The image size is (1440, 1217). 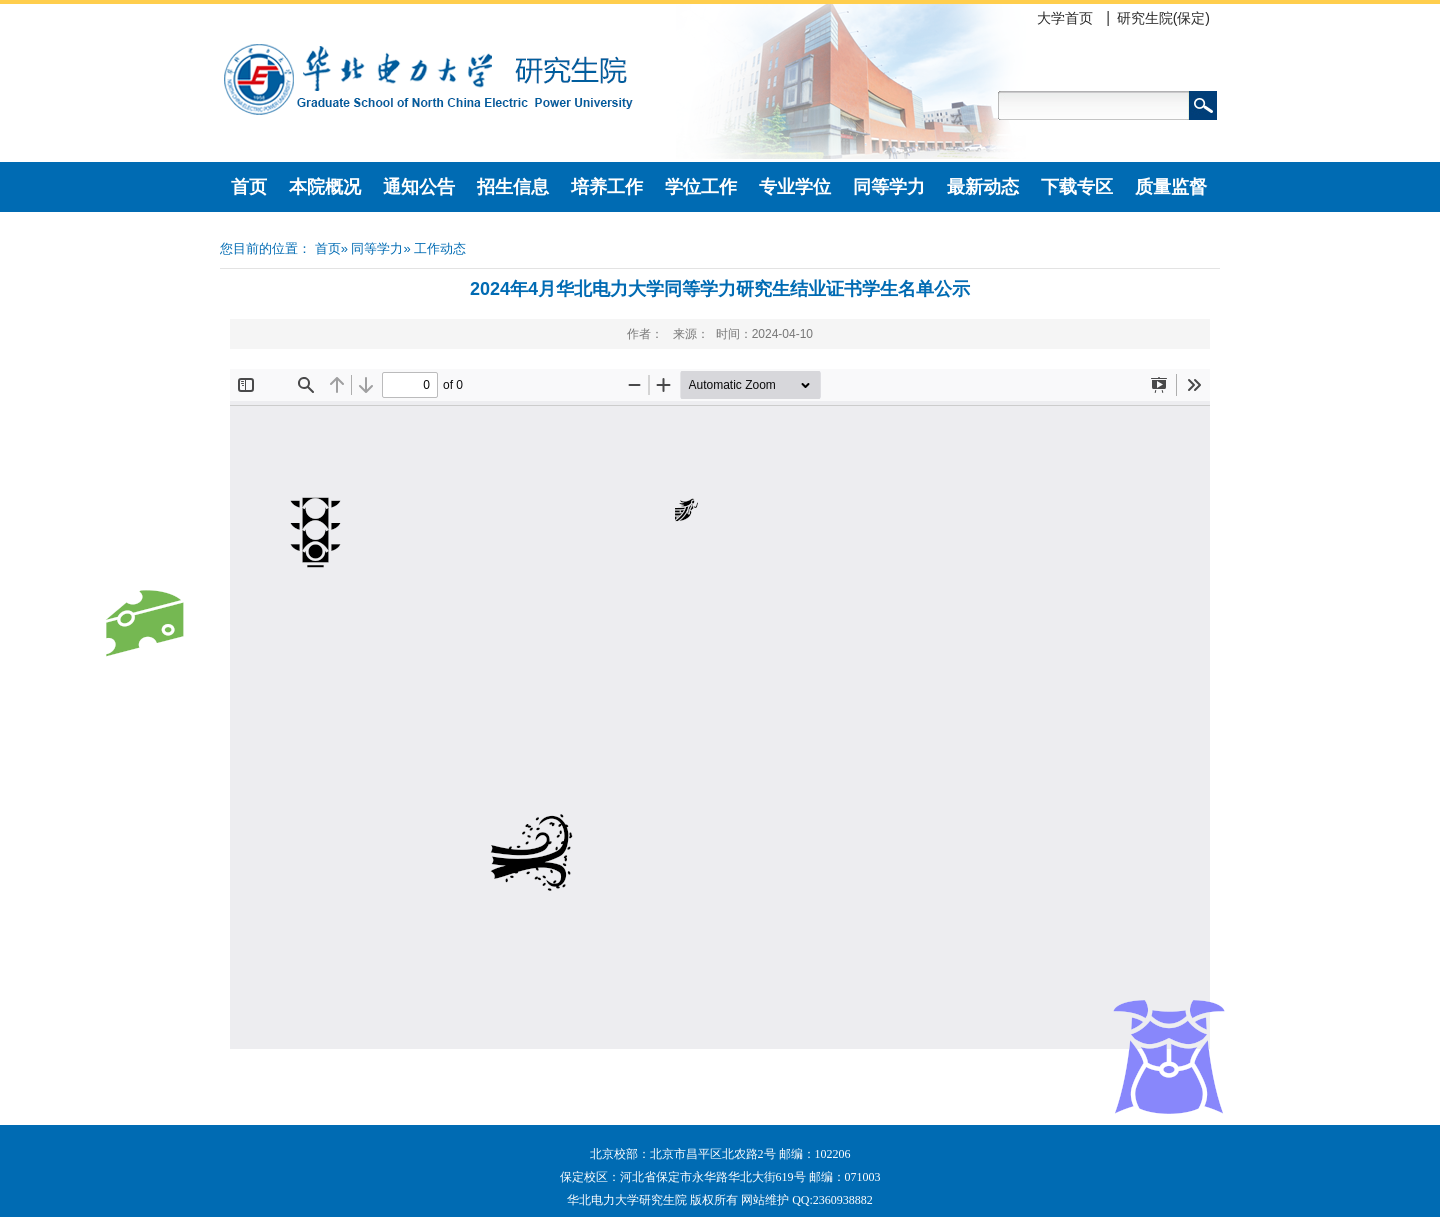 What do you see at coordinates (315, 532) in the screenshot?
I see `indicates a process is complete and ready to proceed` at bounding box center [315, 532].